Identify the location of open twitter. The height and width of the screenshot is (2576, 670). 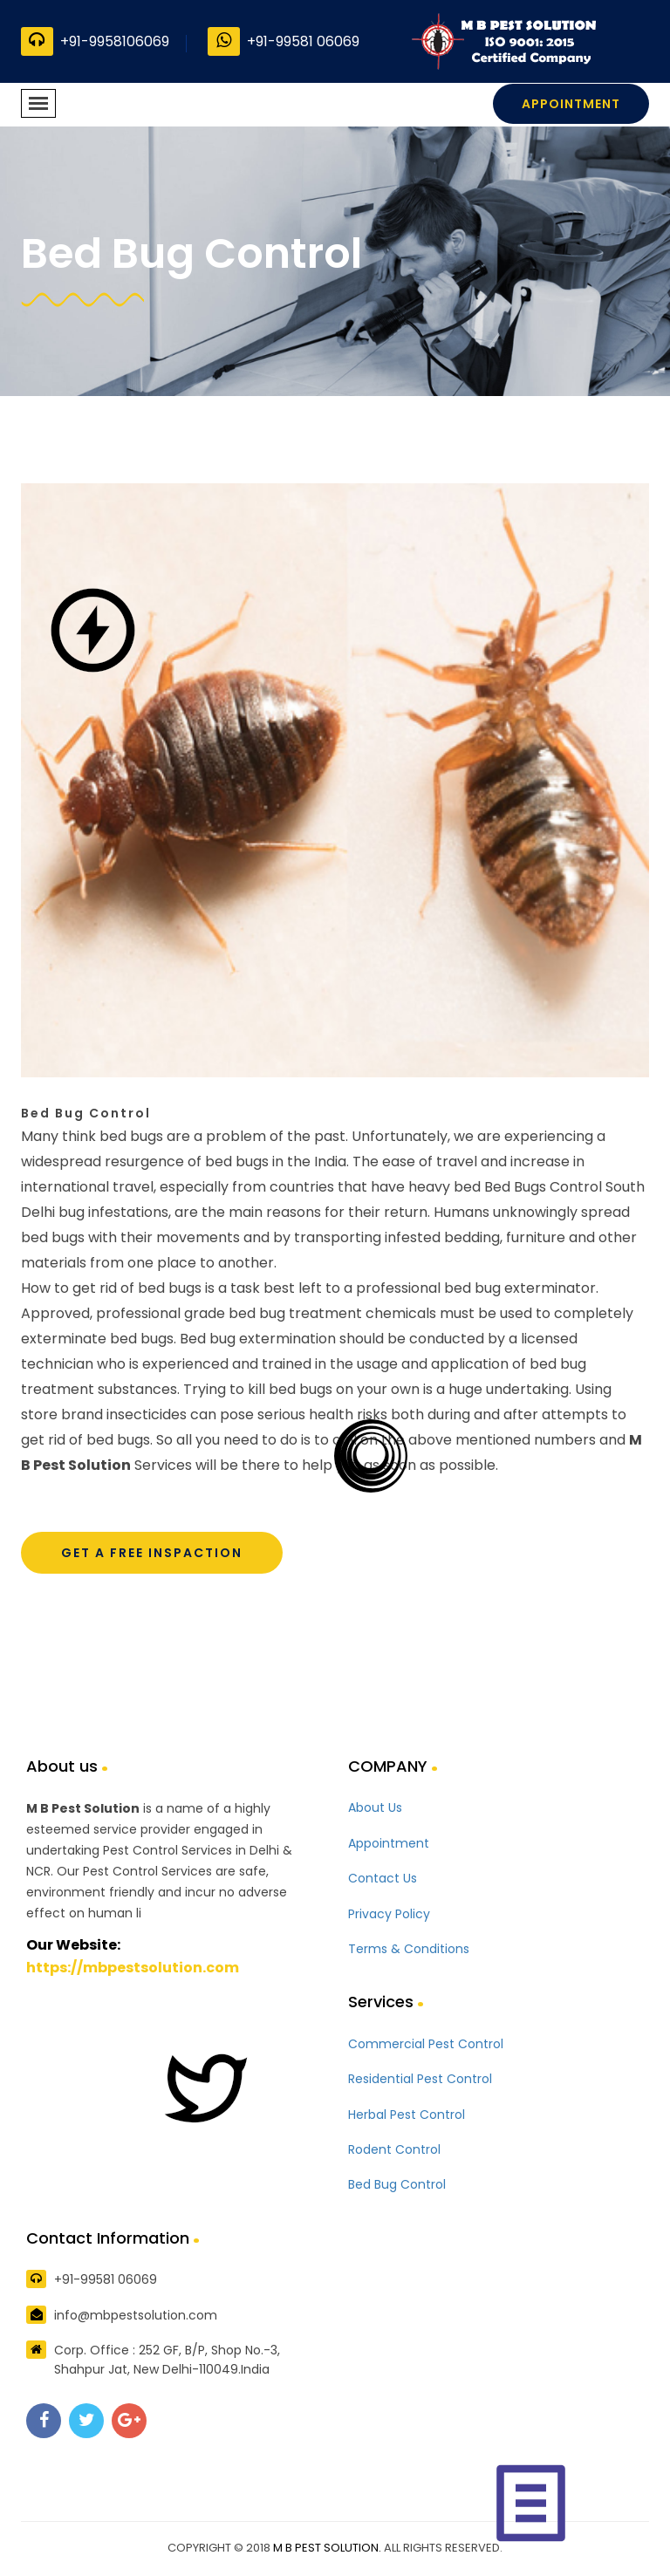
(208, 2088).